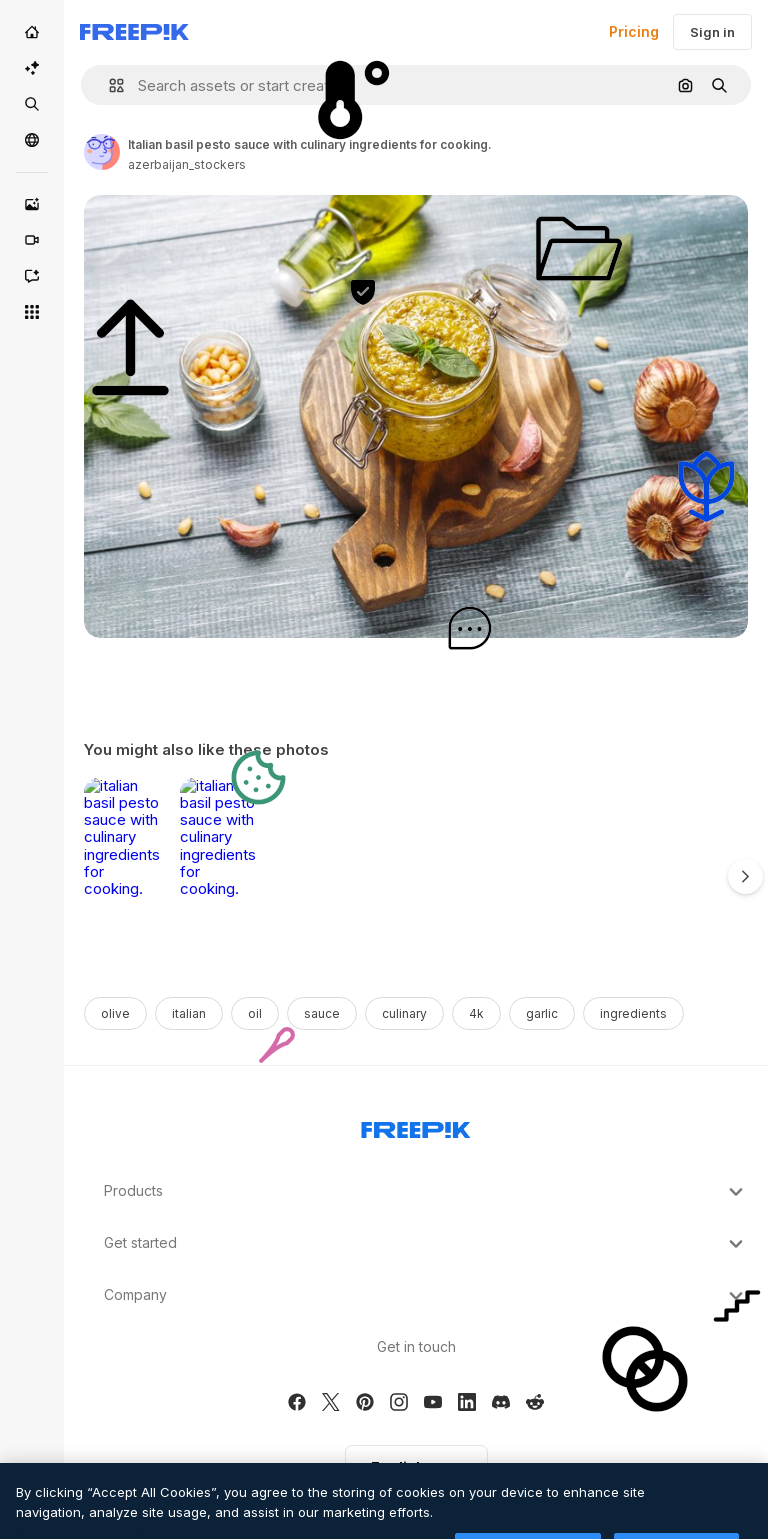 This screenshot has height=1539, width=768. I want to click on access garden or plant care features, so click(706, 486).